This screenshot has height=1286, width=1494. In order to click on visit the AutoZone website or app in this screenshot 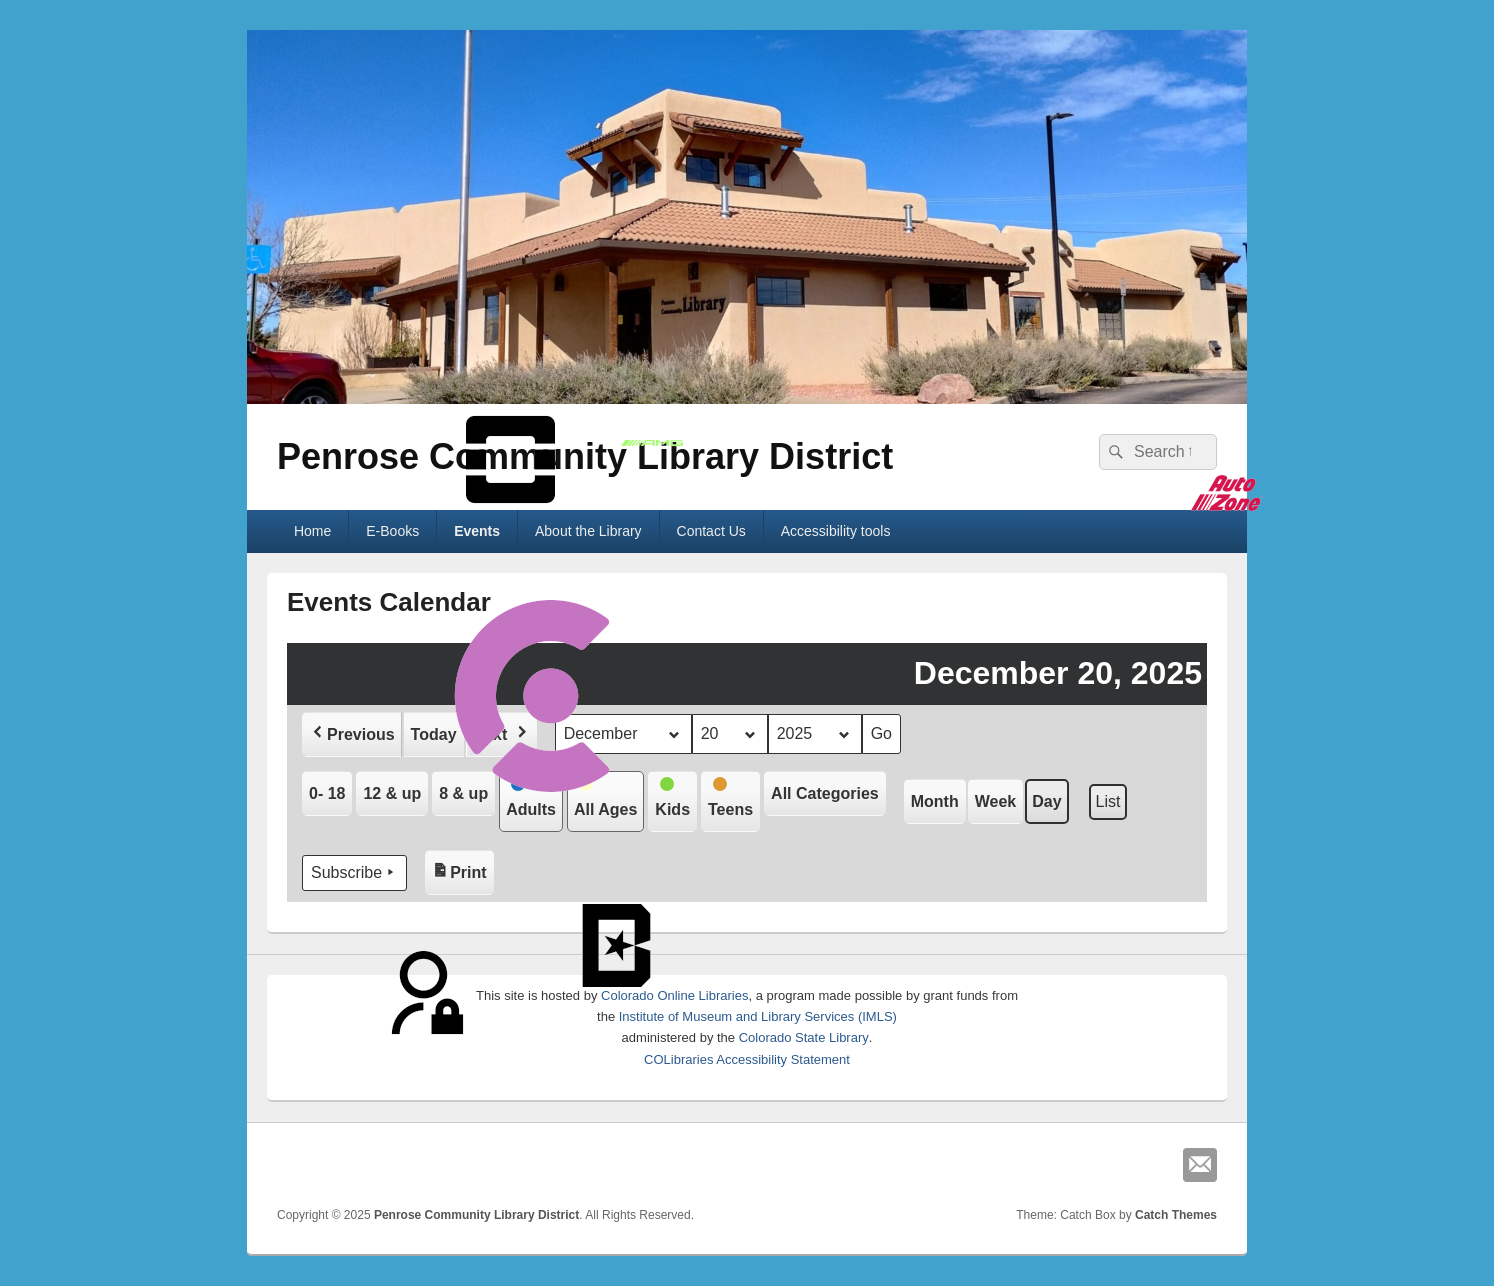, I will do `click(1227, 493)`.